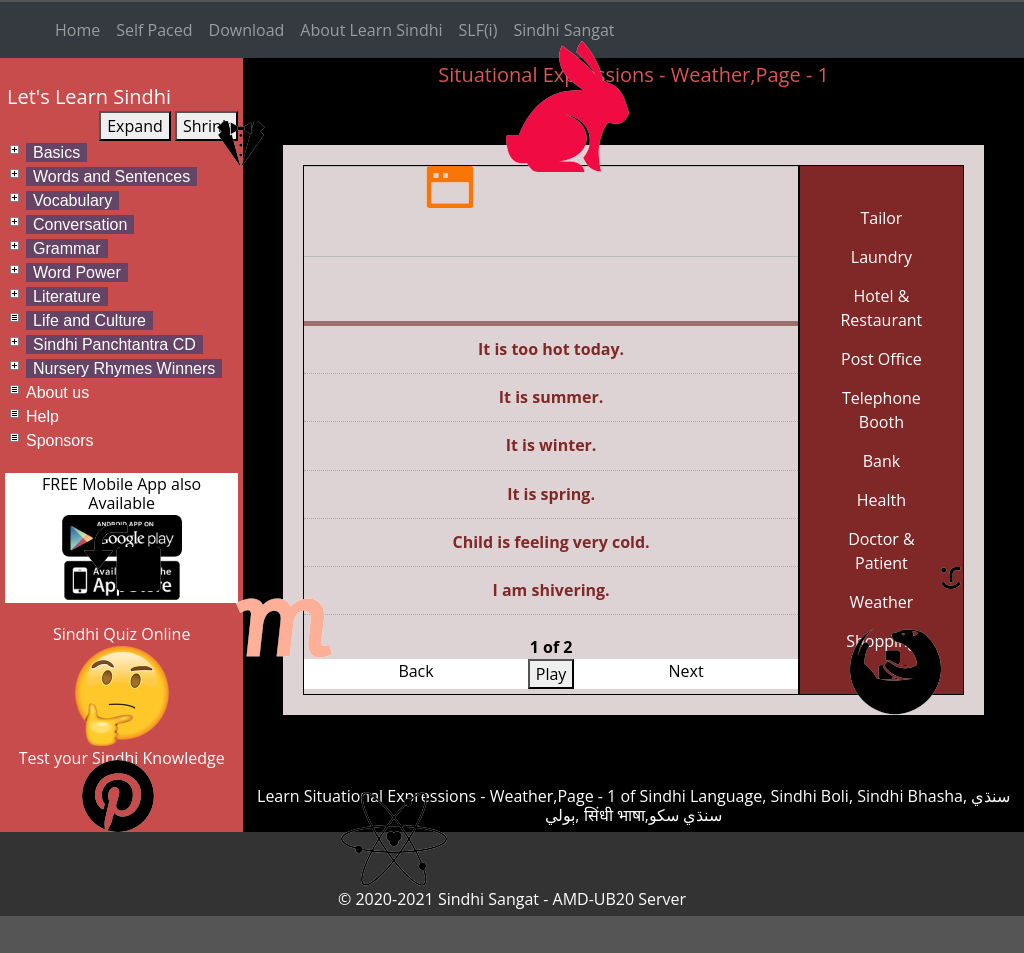 The height and width of the screenshot is (953, 1024). What do you see at coordinates (450, 187) in the screenshot?
I see `open a new window` at bounding box center [450, 187].